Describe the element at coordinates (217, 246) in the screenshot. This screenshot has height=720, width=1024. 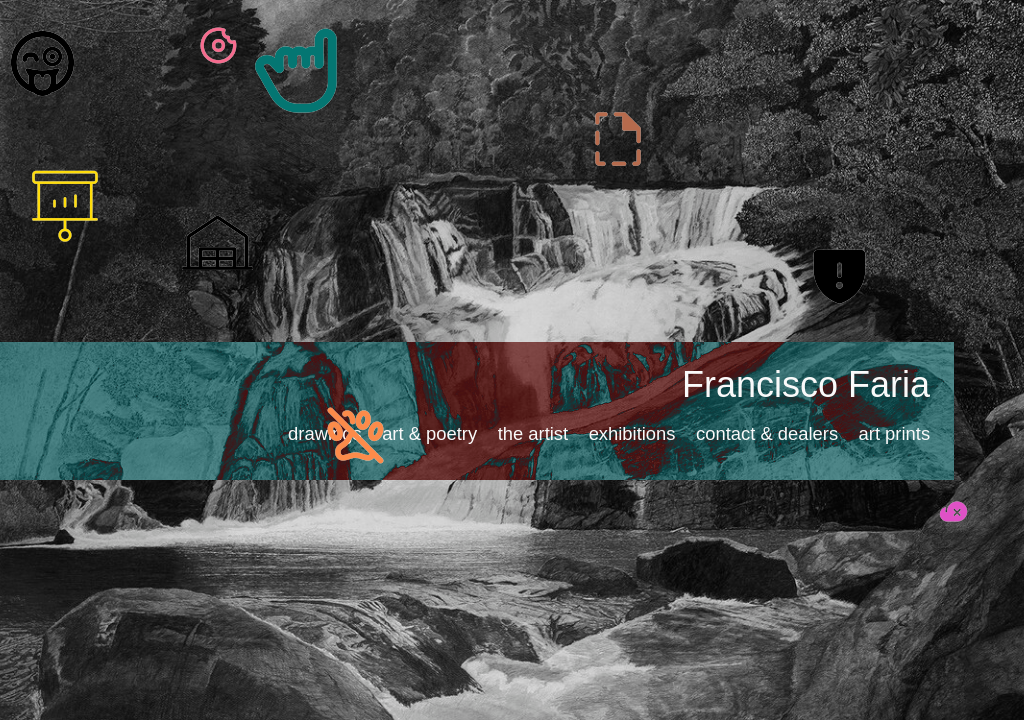
I see `access garage or parking settings` at that location.